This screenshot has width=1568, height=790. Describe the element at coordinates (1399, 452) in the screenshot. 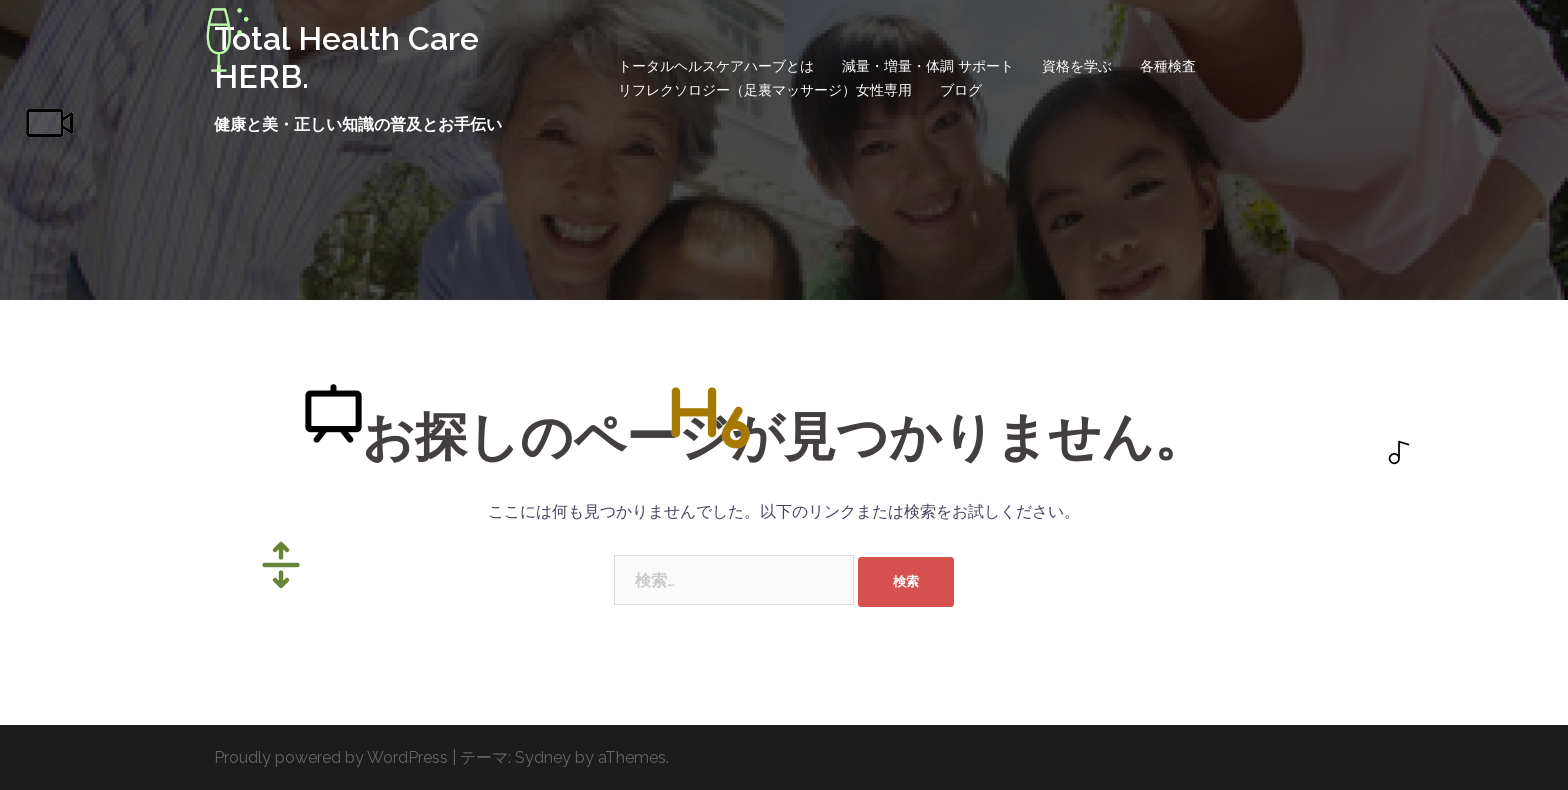

I see `access music or audio player` at that location.